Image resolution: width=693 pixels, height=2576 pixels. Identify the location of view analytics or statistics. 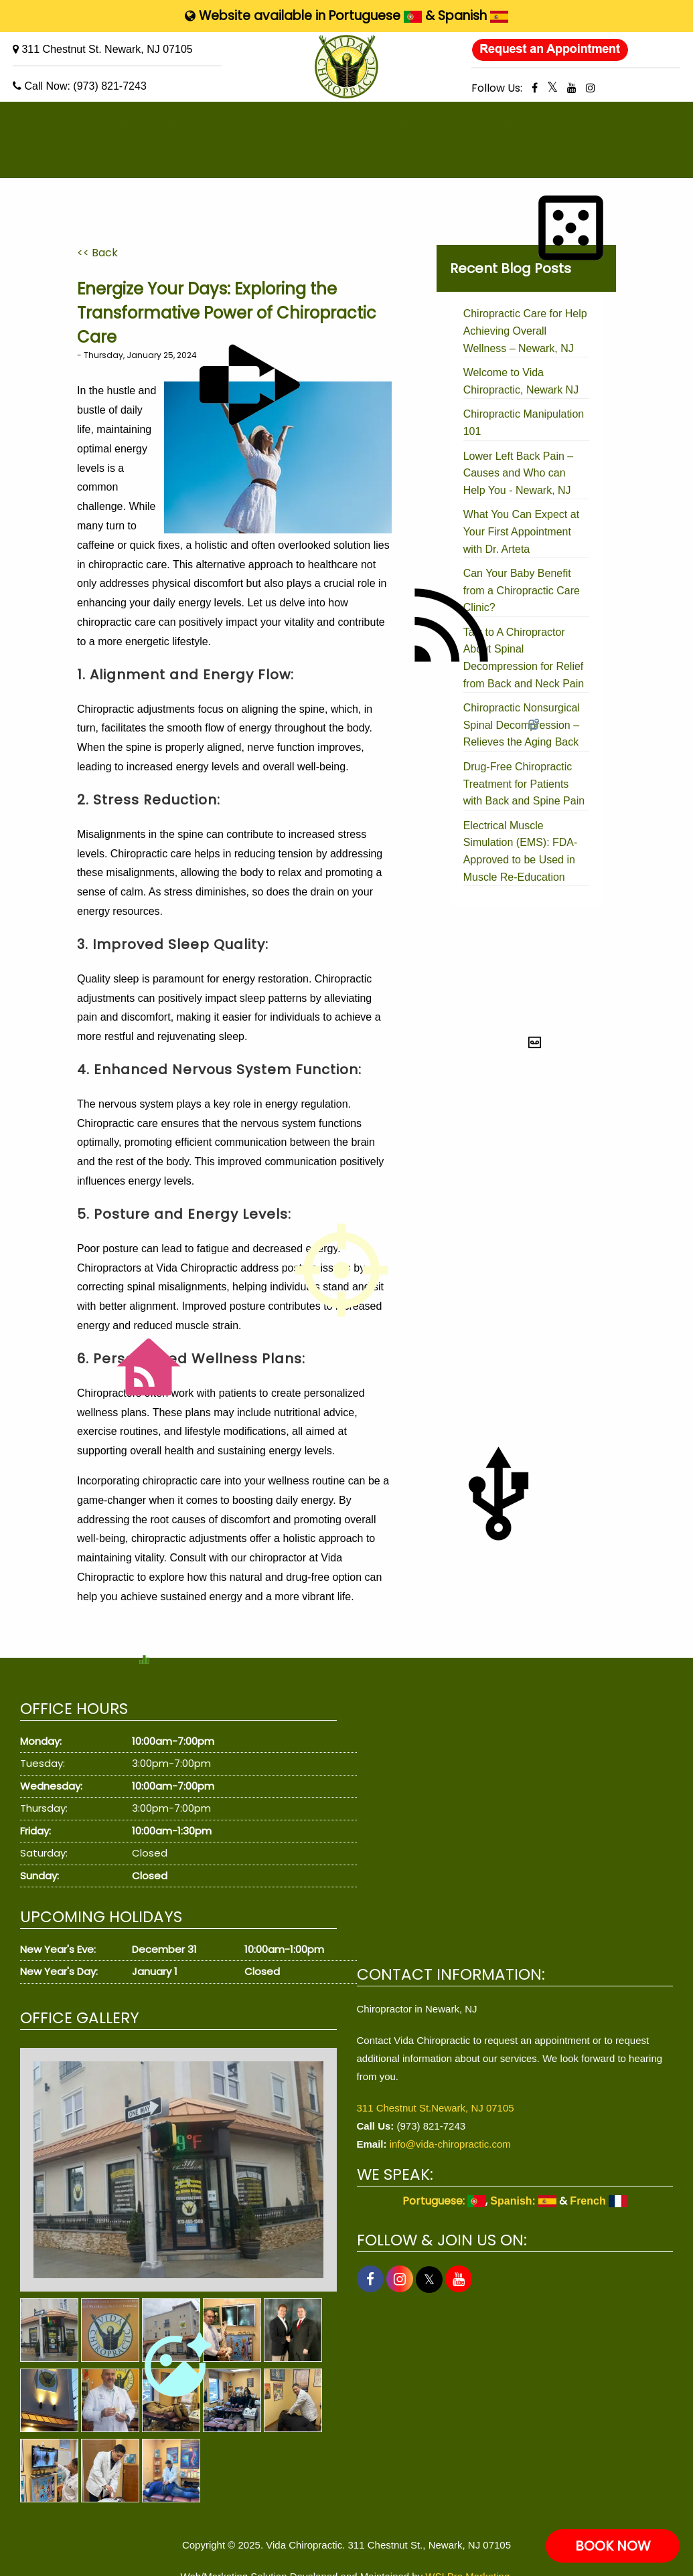
(144, 1659).